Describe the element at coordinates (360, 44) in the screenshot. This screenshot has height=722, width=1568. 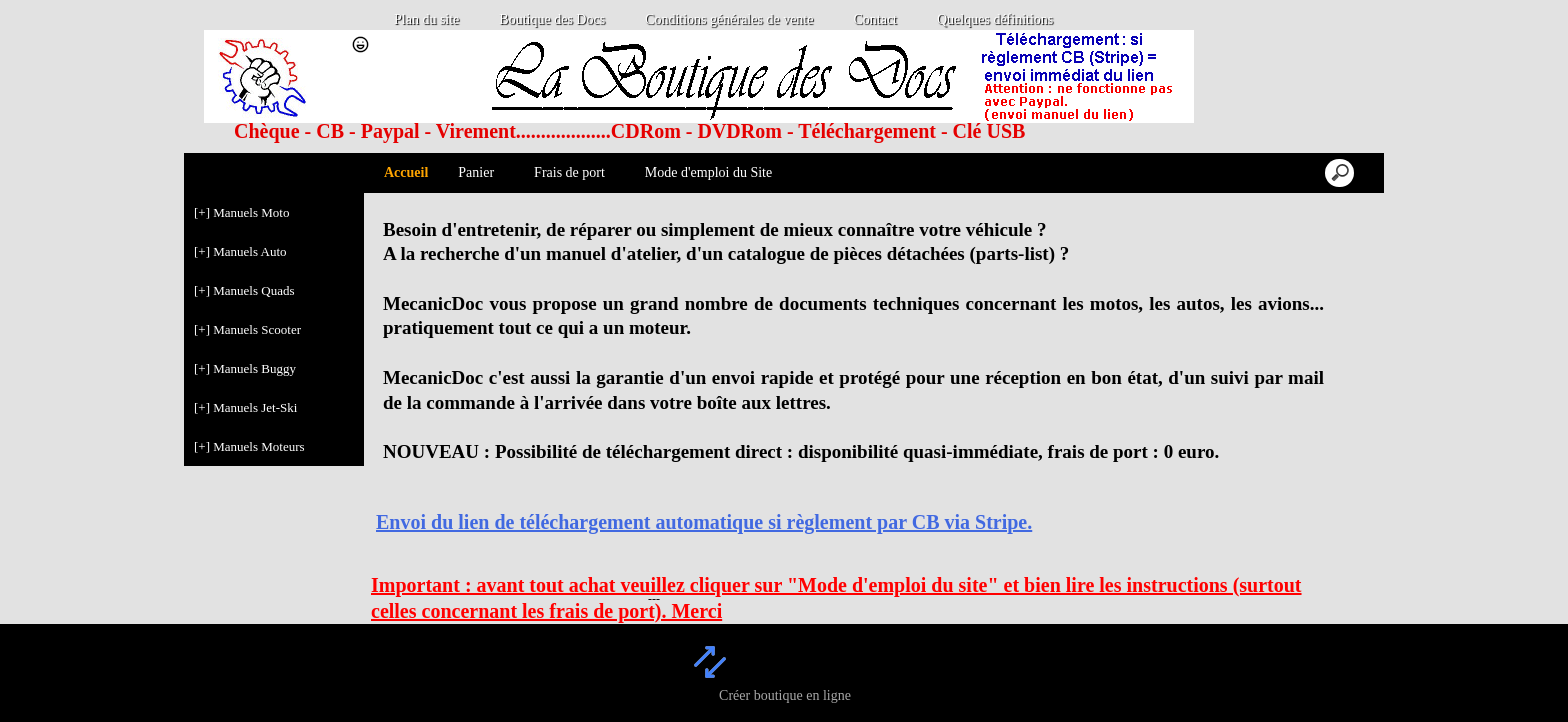
I see `rate your experience as positive` at that location.